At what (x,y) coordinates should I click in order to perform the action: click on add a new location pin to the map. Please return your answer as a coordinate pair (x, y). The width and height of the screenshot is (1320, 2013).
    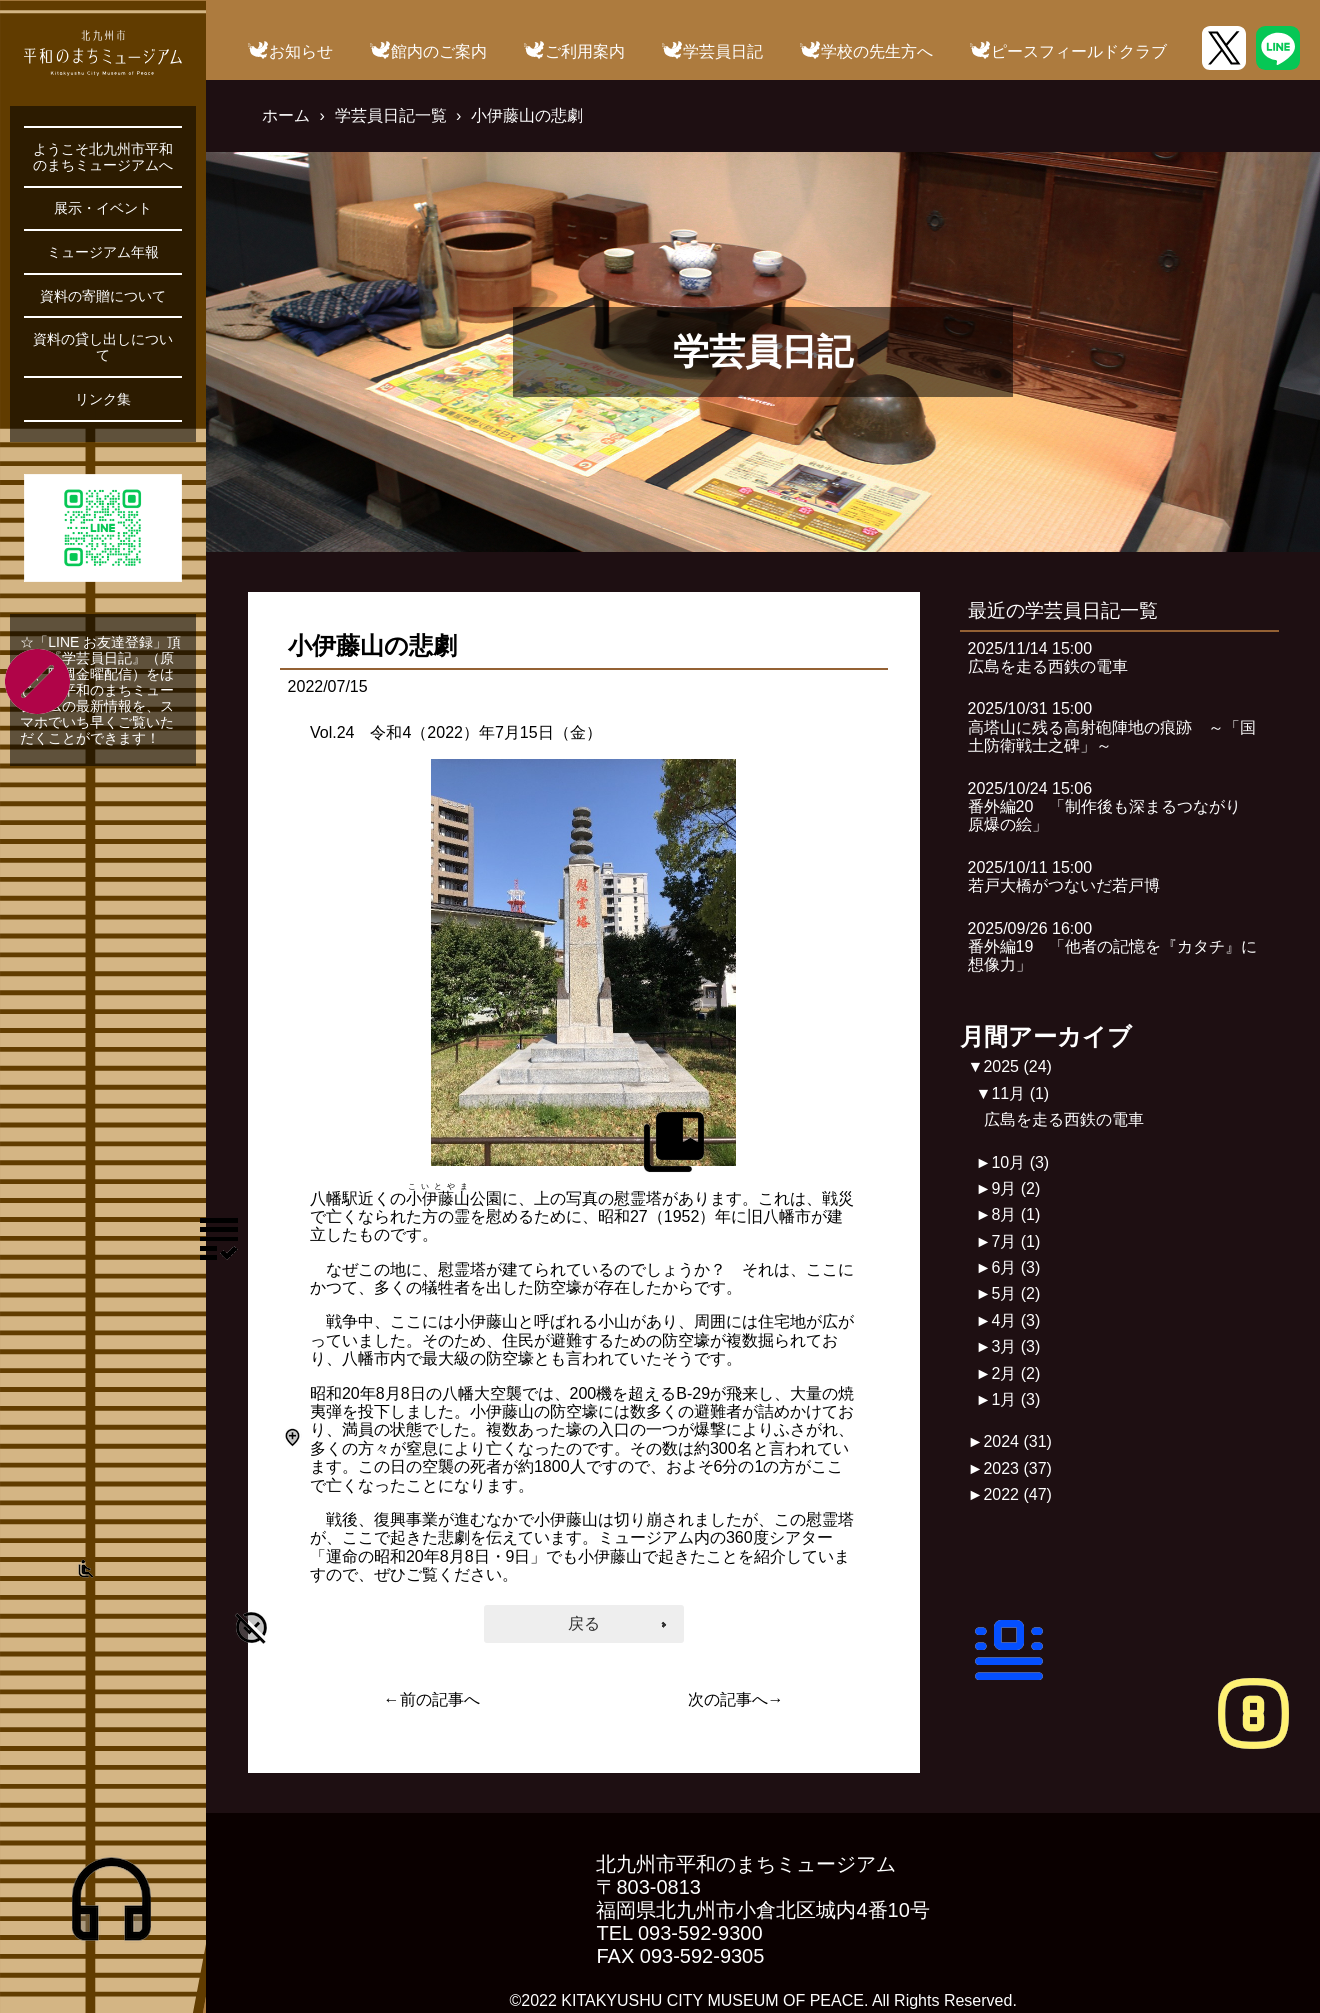
    Looking at the image, I should click on (292, 1437).